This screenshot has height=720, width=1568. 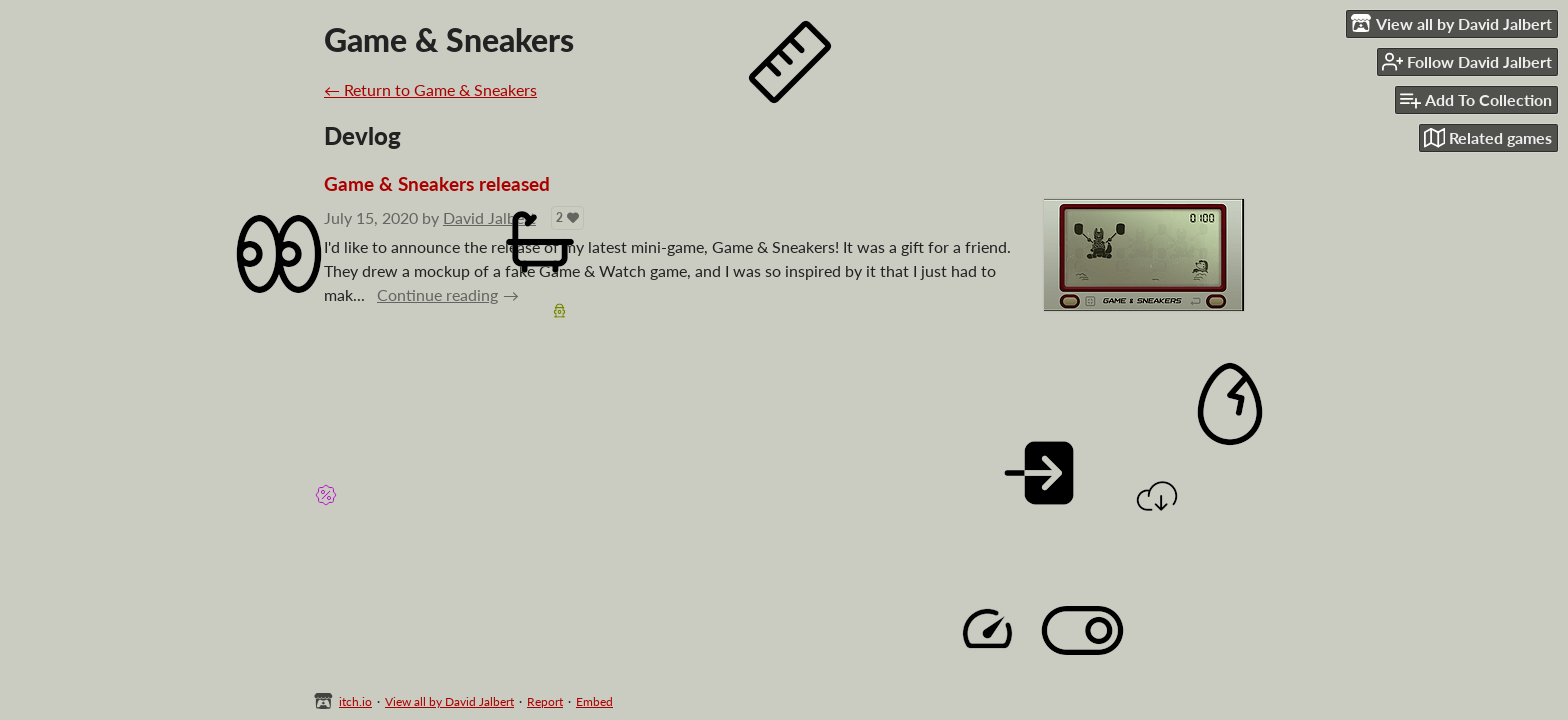 What do you see at coordinates (1230, 404) in the screenshot?
I see `indicates a cracked or broken item` at bounding box center [1230, 404].